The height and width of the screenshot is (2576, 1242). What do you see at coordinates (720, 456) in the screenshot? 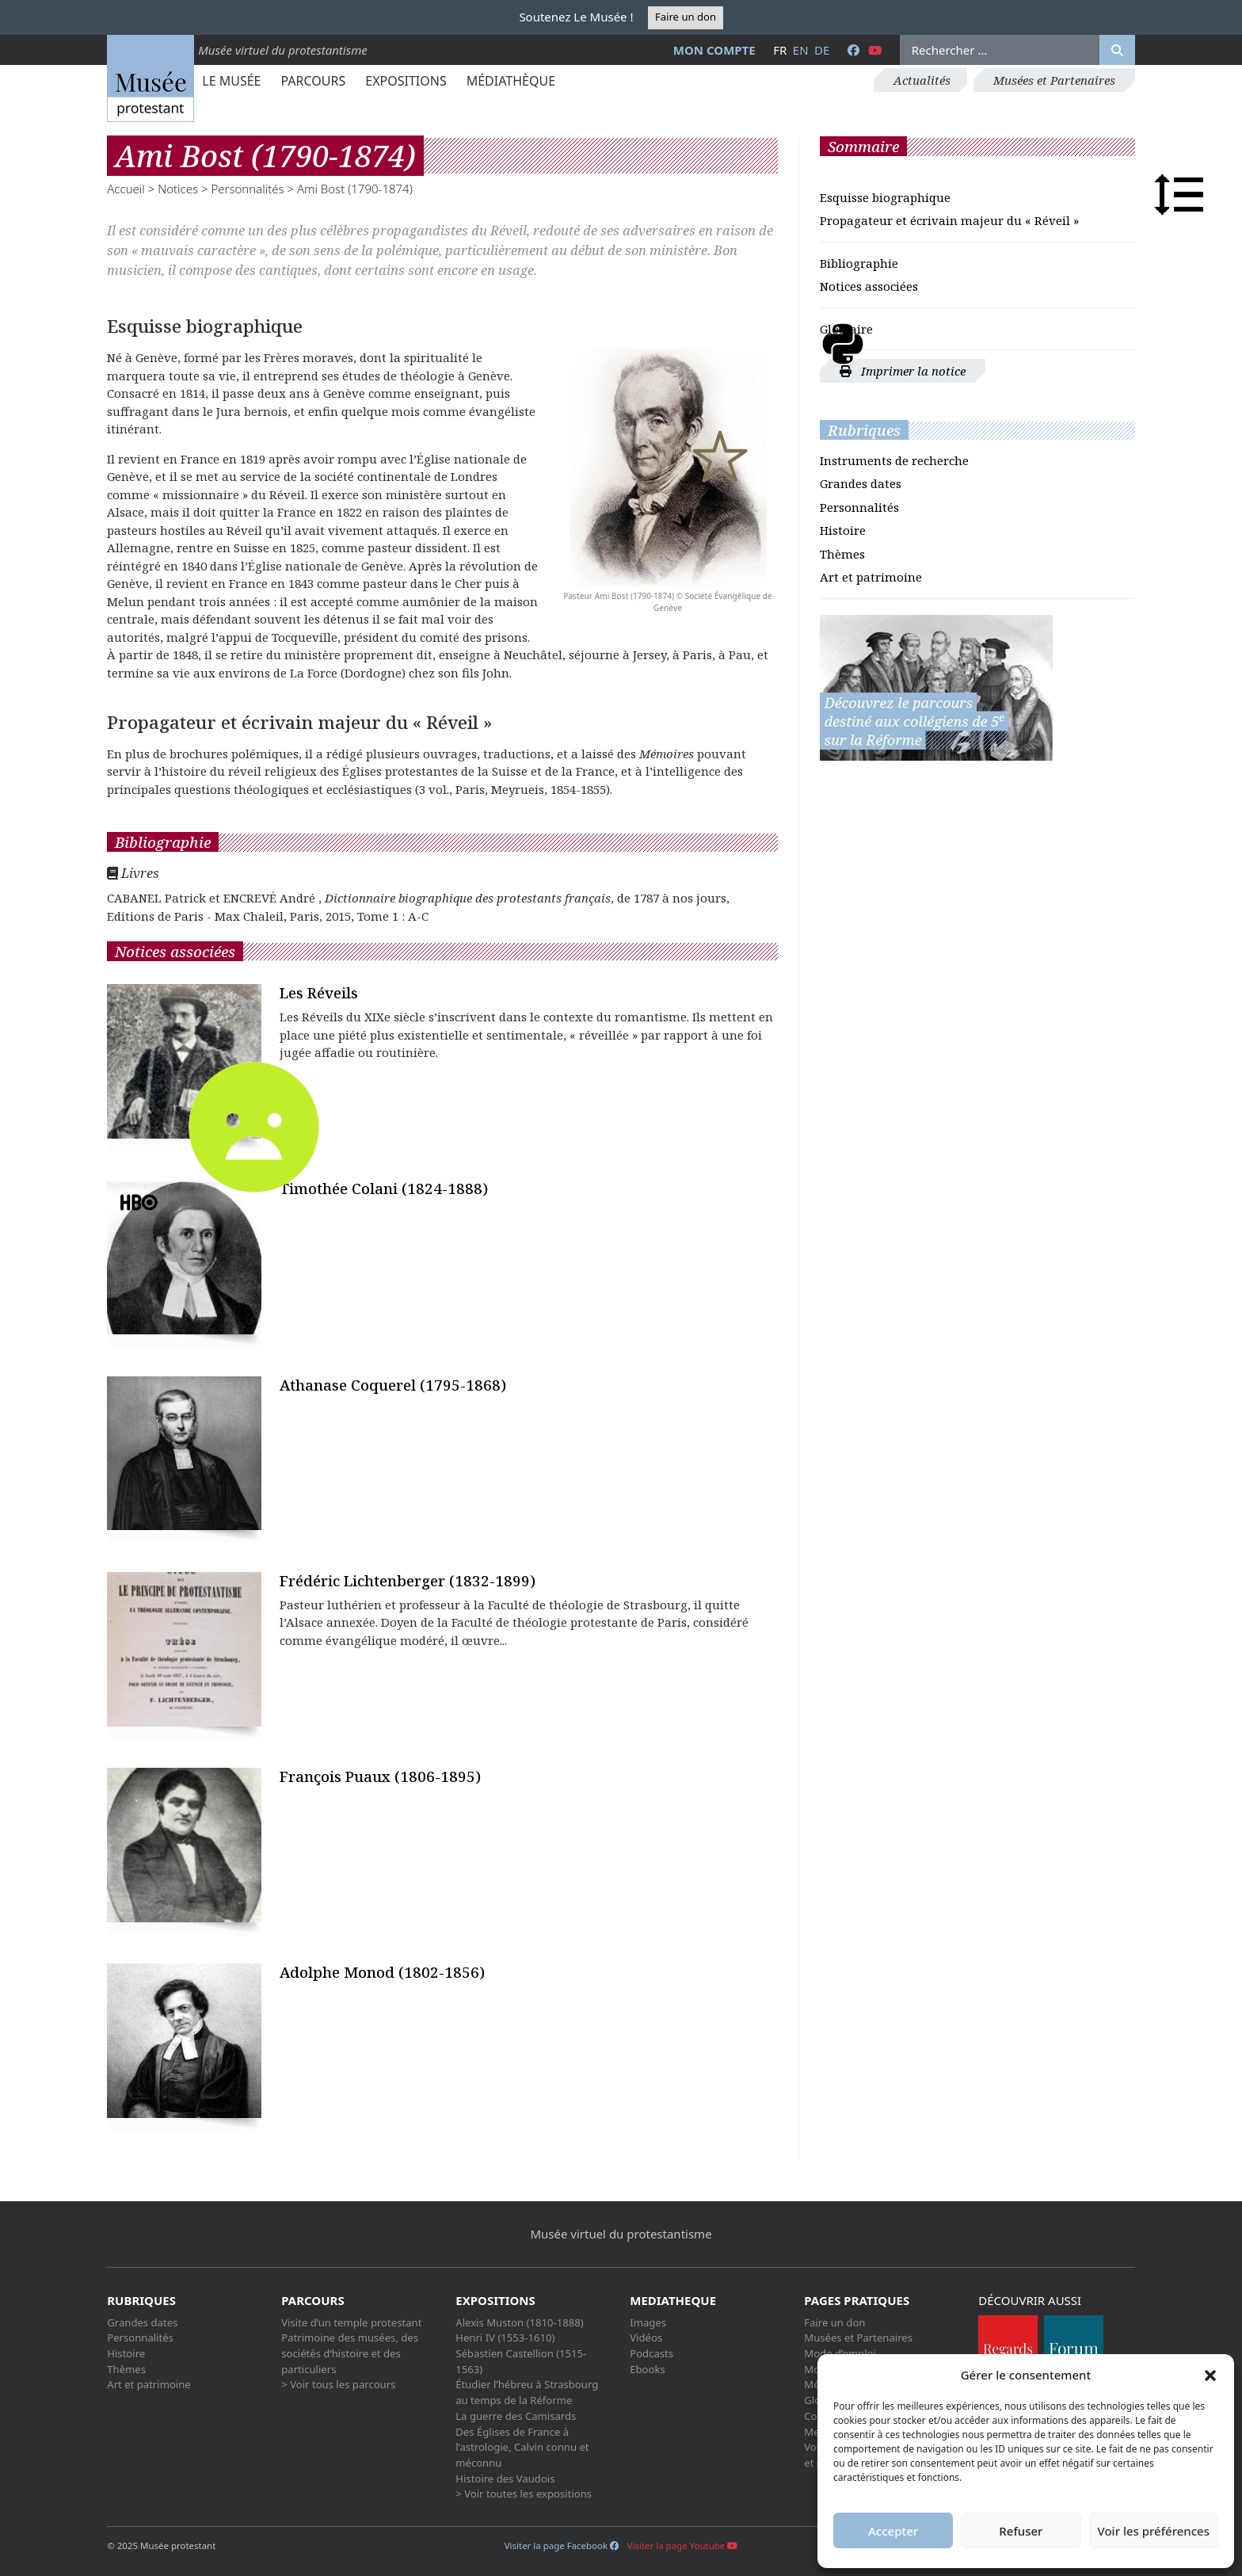
I see `add to favorites` at bounding box center [720, 456].